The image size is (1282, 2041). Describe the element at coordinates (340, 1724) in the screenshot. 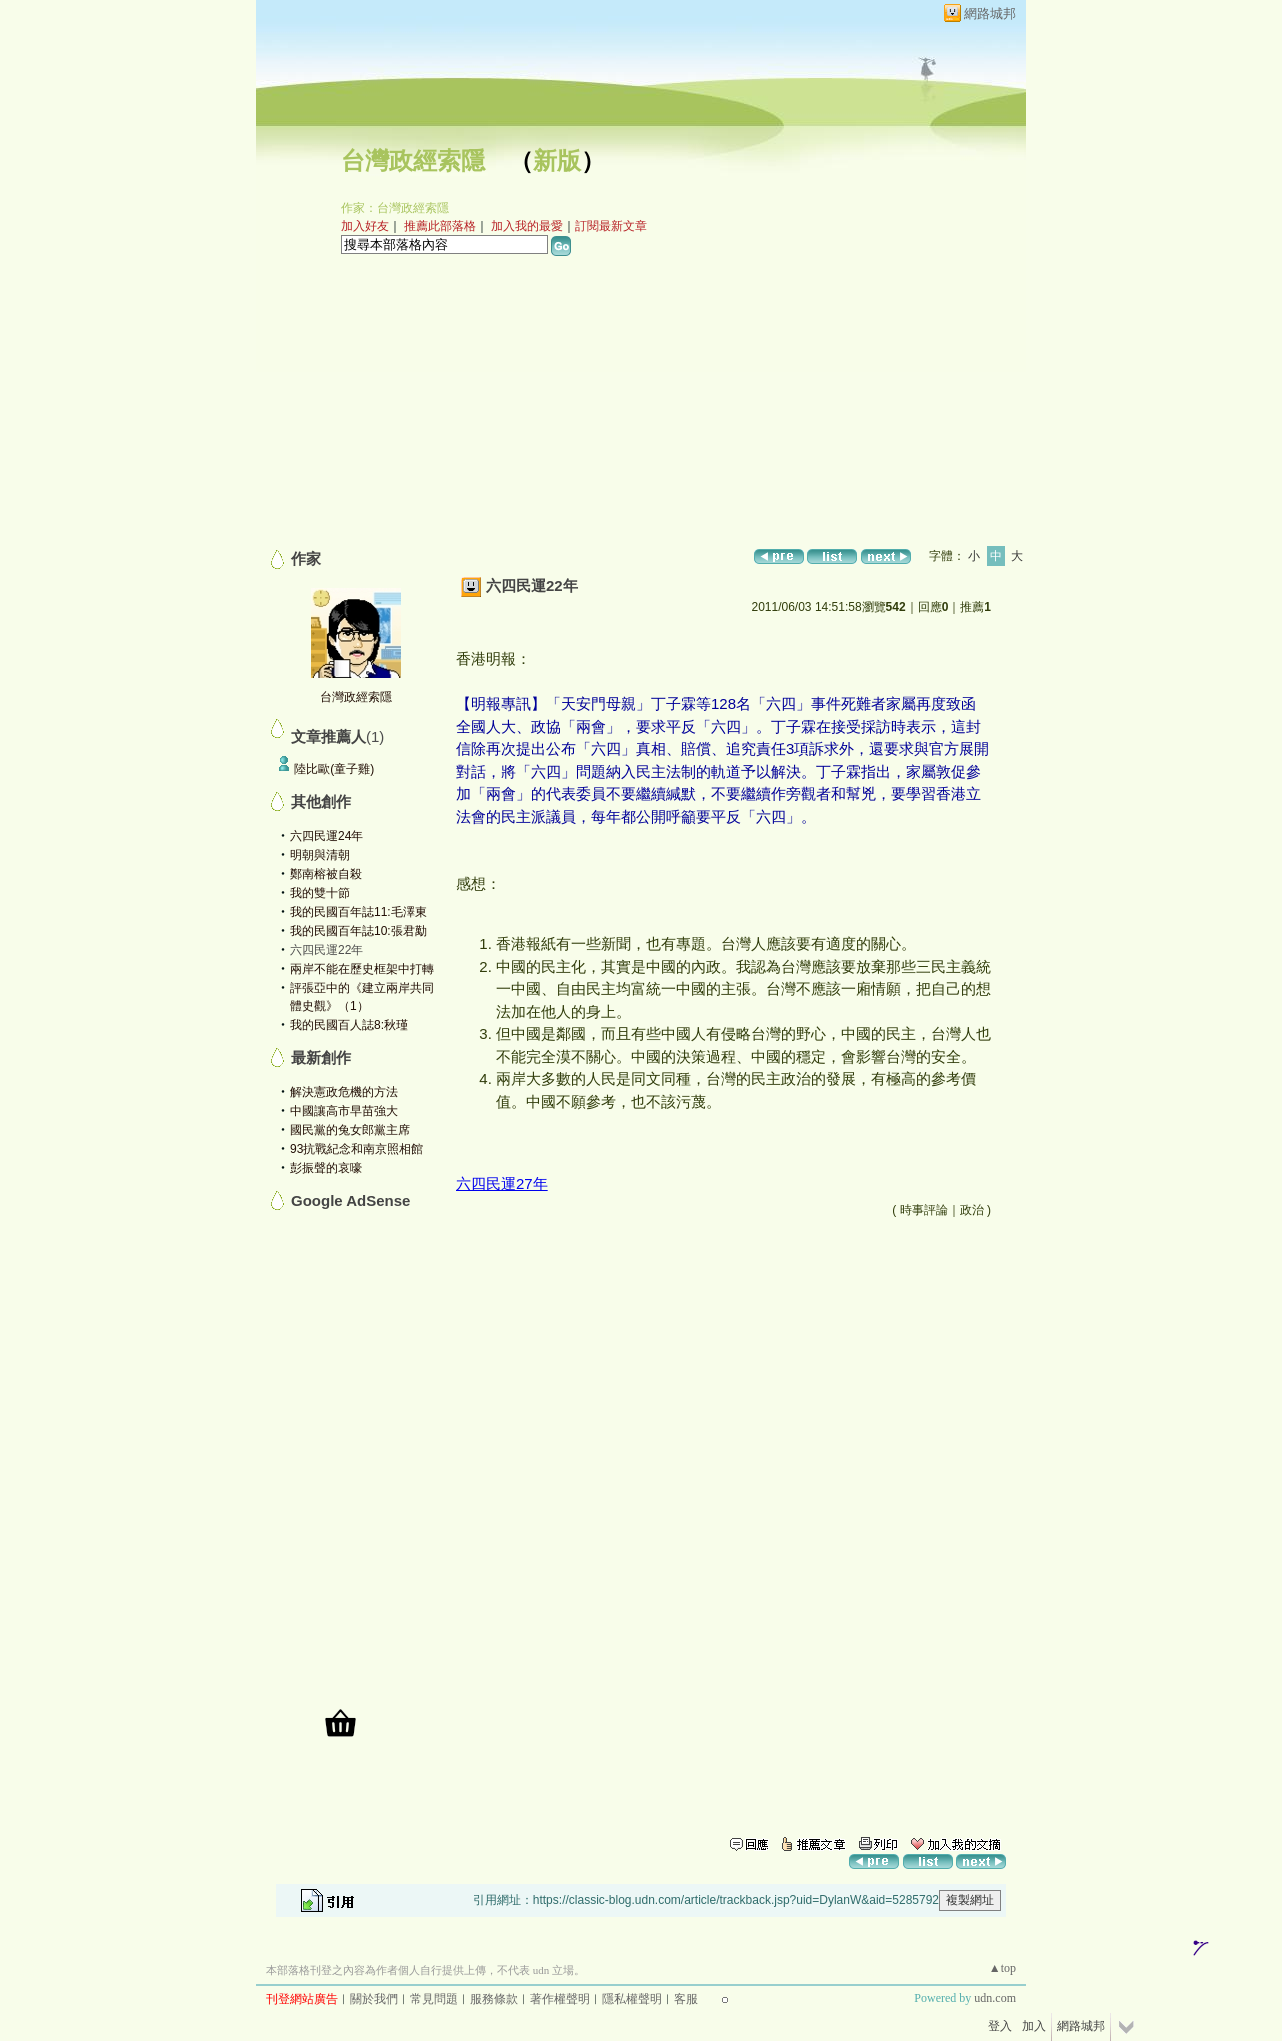

I see `view your shopping basket` at that location.